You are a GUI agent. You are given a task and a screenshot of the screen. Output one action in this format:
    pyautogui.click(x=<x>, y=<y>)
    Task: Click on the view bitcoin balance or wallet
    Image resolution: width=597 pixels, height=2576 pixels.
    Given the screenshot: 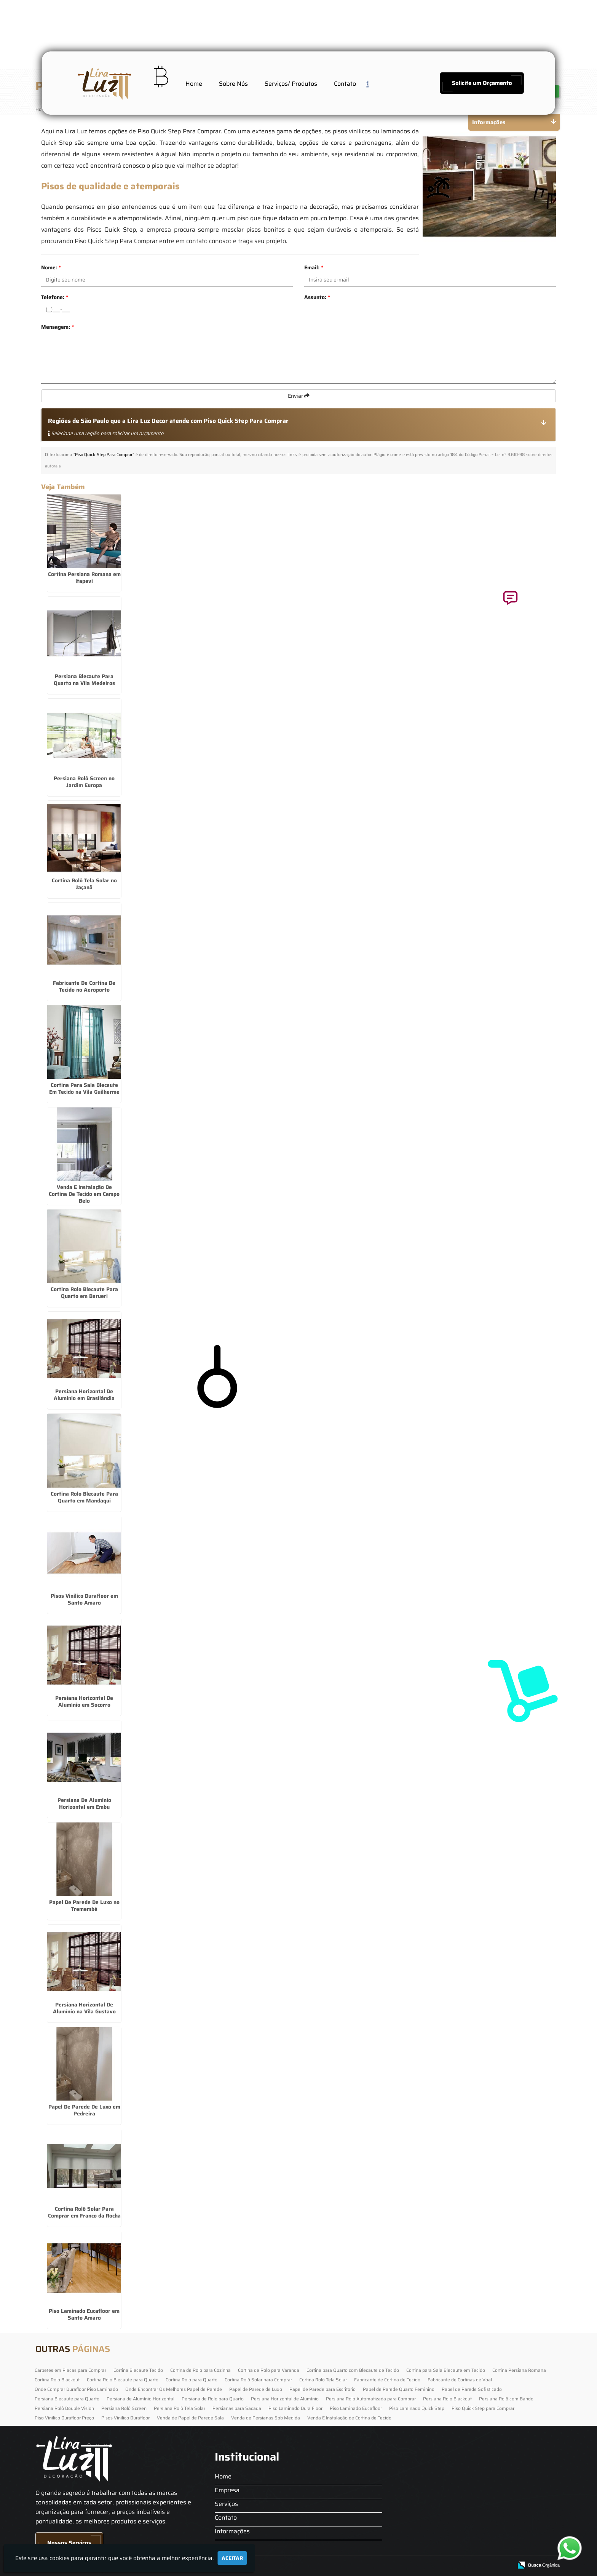 What is the action you would take?
    pyautogui.click(x=160, y=77)
    